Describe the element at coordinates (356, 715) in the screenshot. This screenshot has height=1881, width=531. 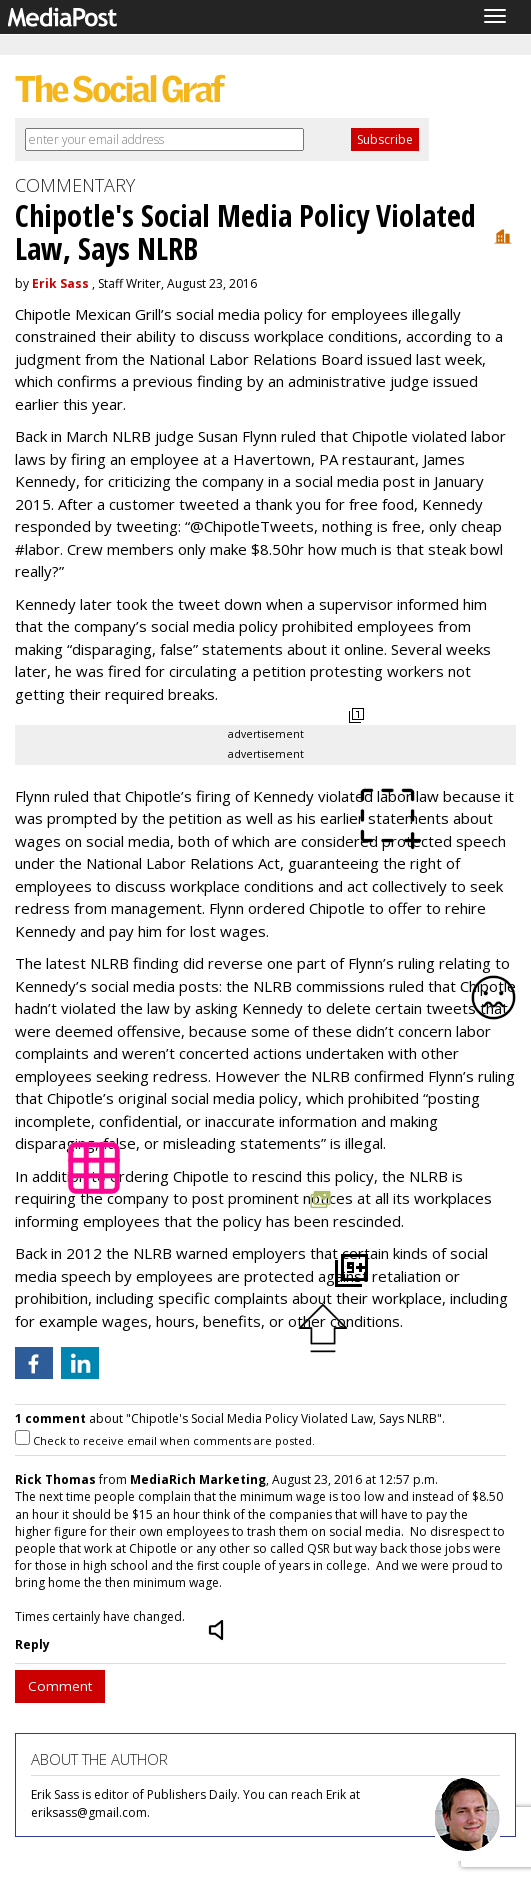
I see `indicates the first item in a numbered sequence` at that location.